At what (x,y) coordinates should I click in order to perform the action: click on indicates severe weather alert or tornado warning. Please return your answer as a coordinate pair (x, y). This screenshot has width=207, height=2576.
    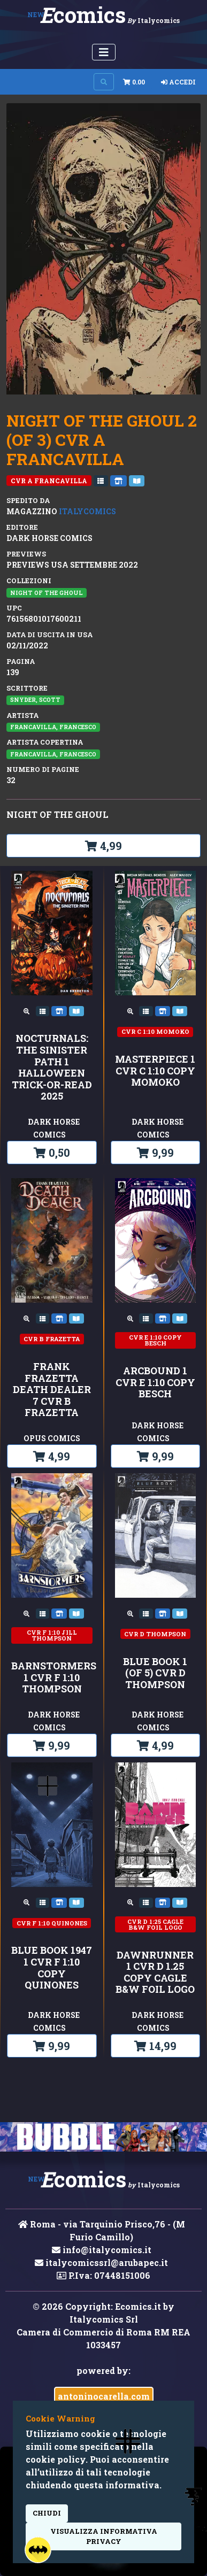
    Looking at the image, I should click on (193, 2496).